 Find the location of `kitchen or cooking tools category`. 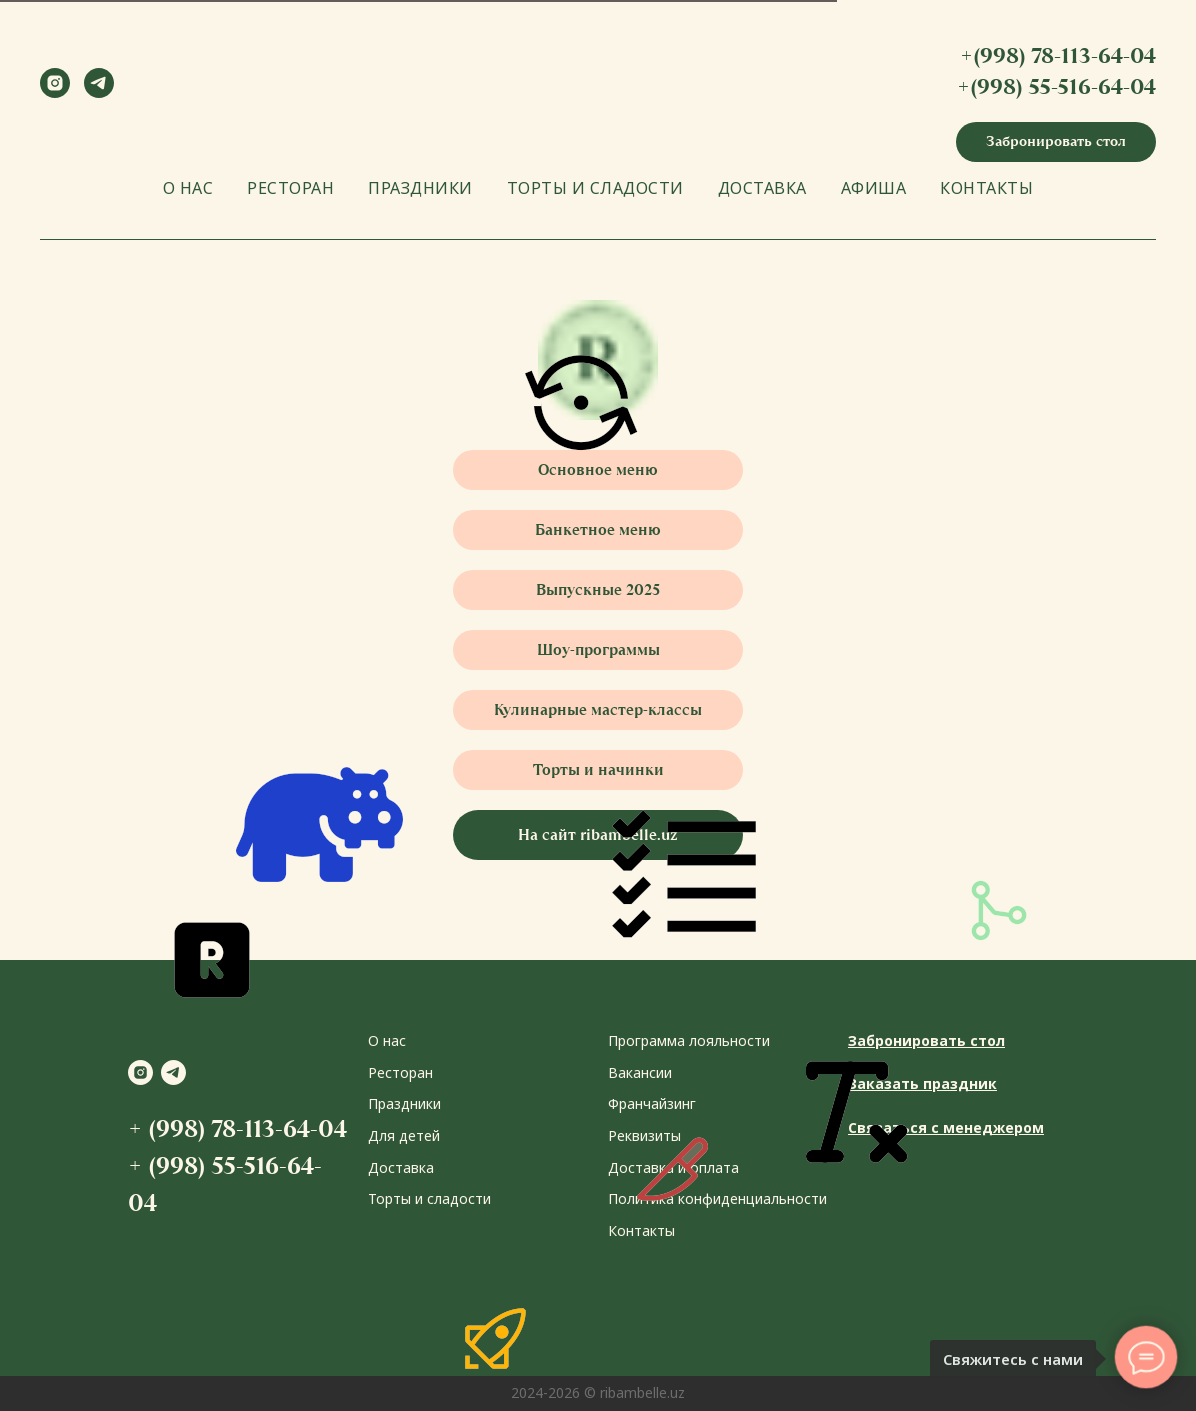

kitchen or cooking tools category is located at coordinates (672, 1170).